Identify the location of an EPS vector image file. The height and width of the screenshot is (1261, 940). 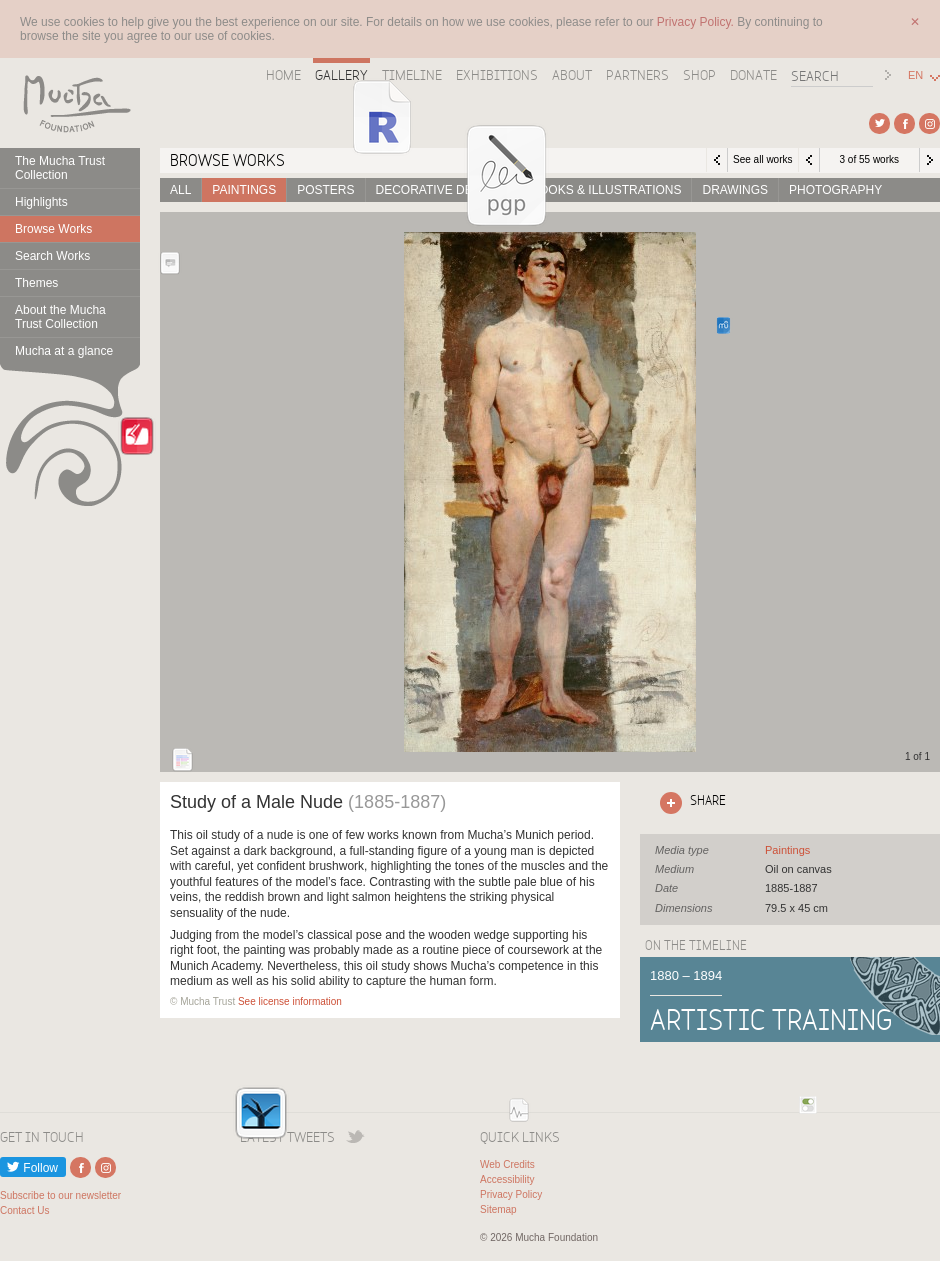
(137, 436).